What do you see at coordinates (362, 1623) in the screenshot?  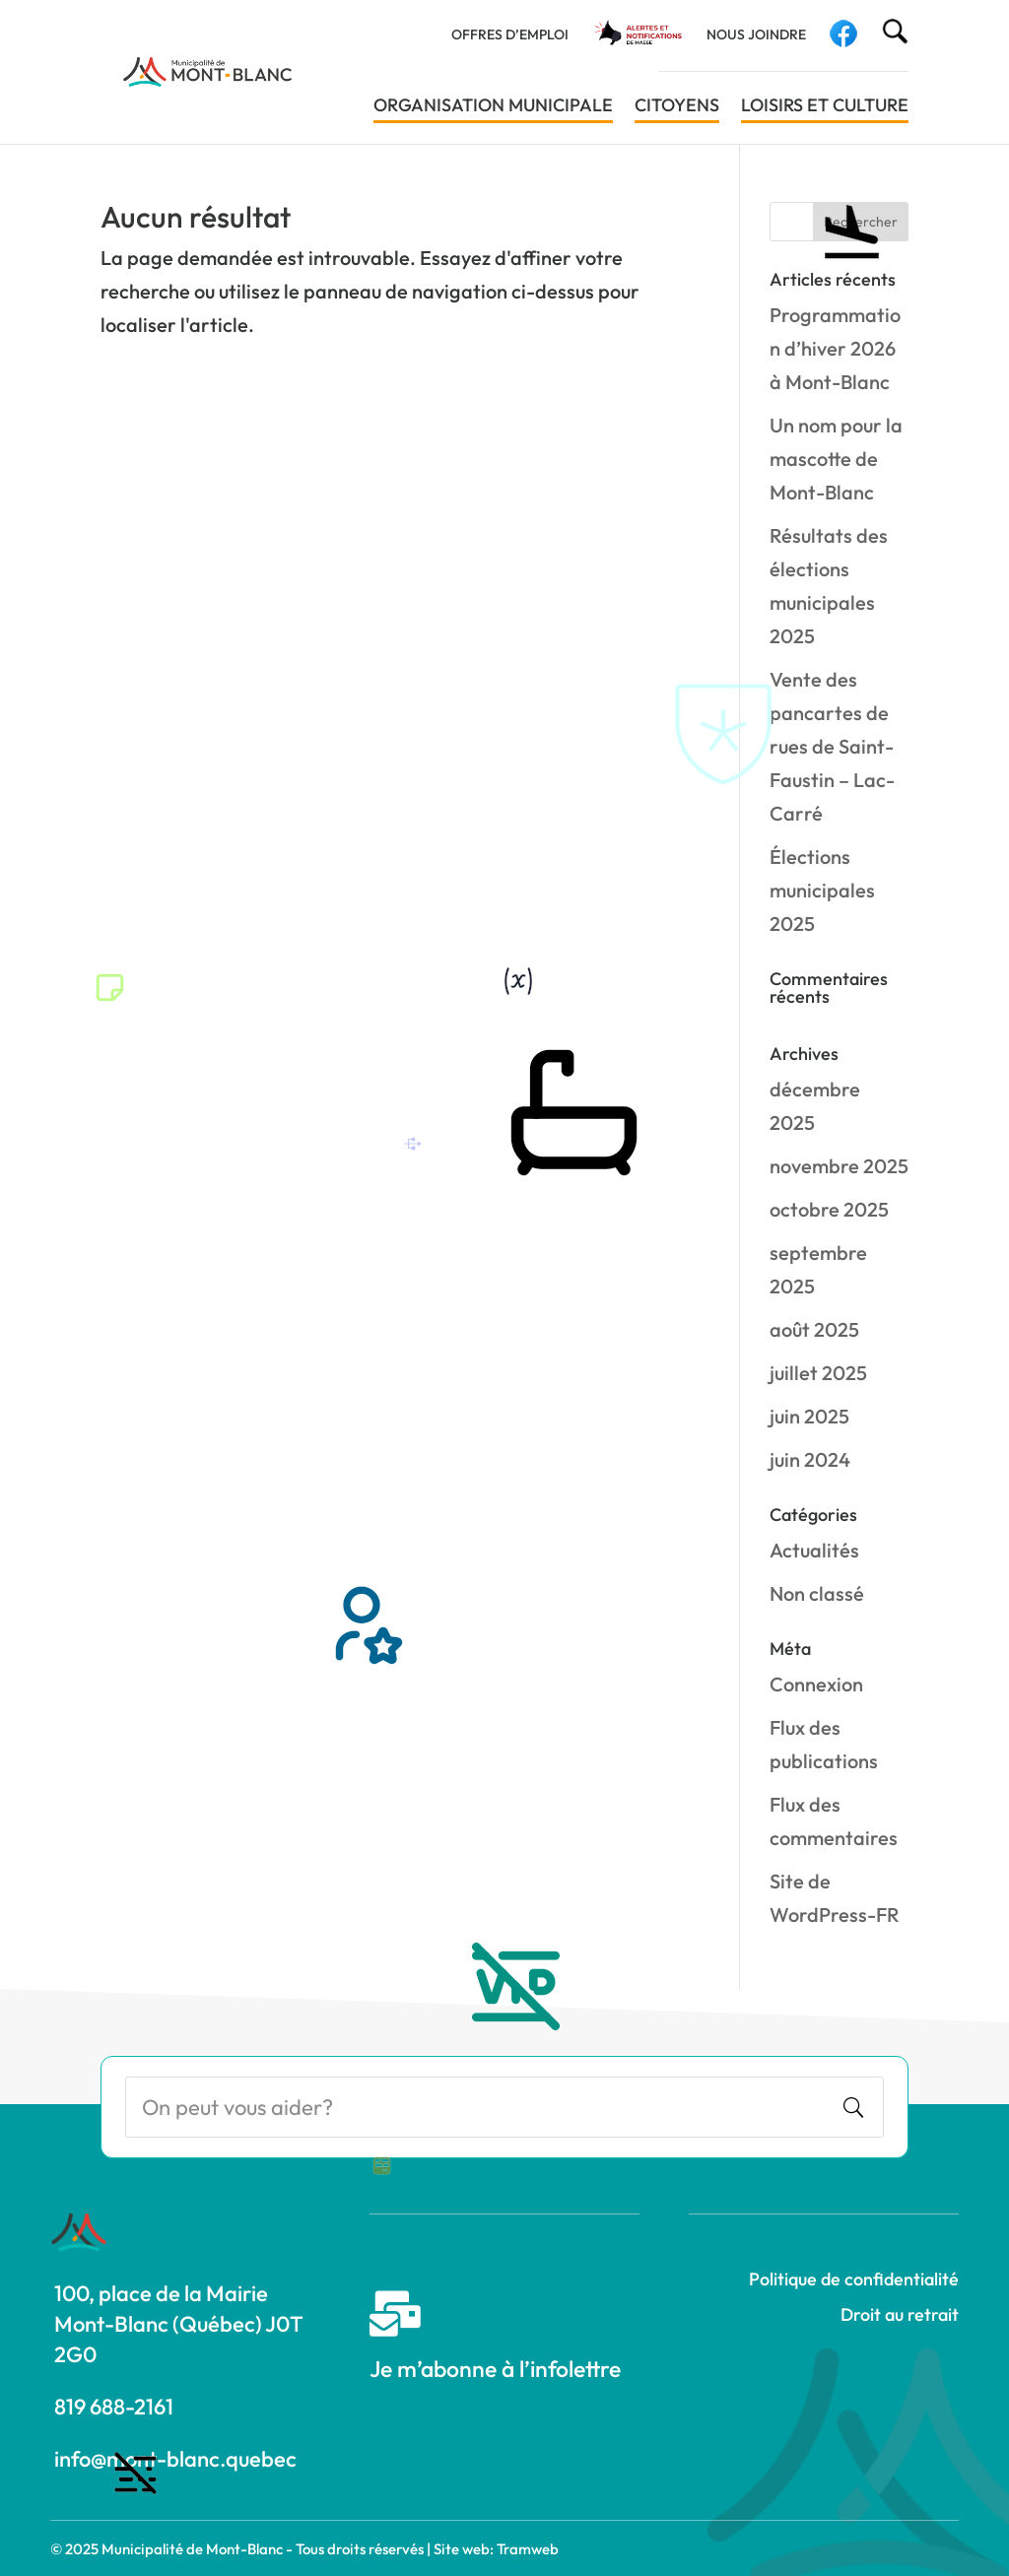 I see `view or access favorite user` at bounding box center [362, 1623].